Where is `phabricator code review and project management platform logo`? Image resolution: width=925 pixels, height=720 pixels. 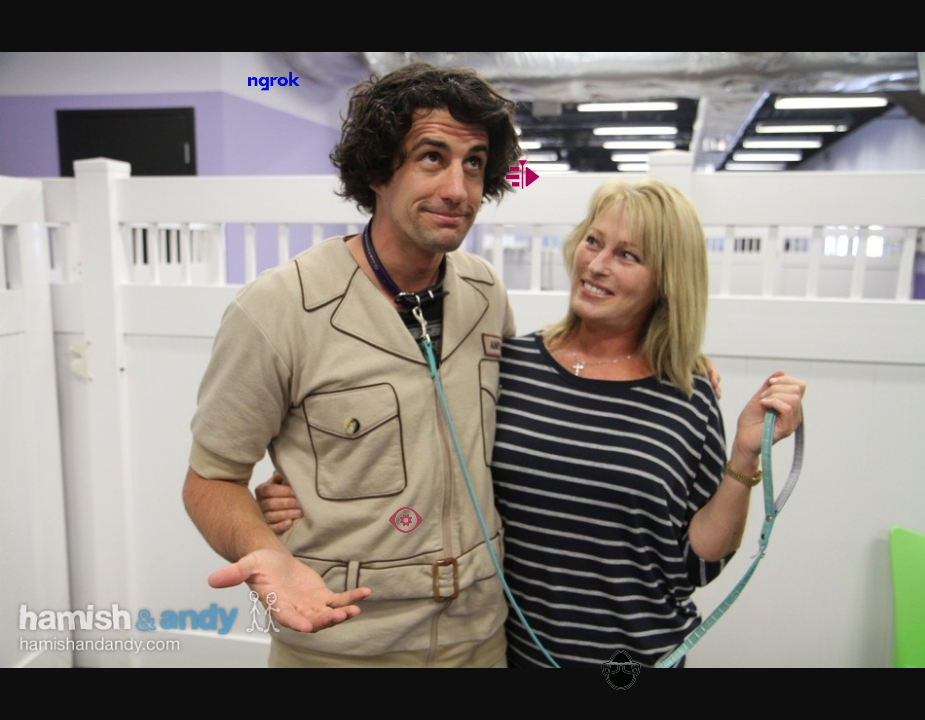 phabricator code review and project management platform logo is located at coordinates (406, 520).